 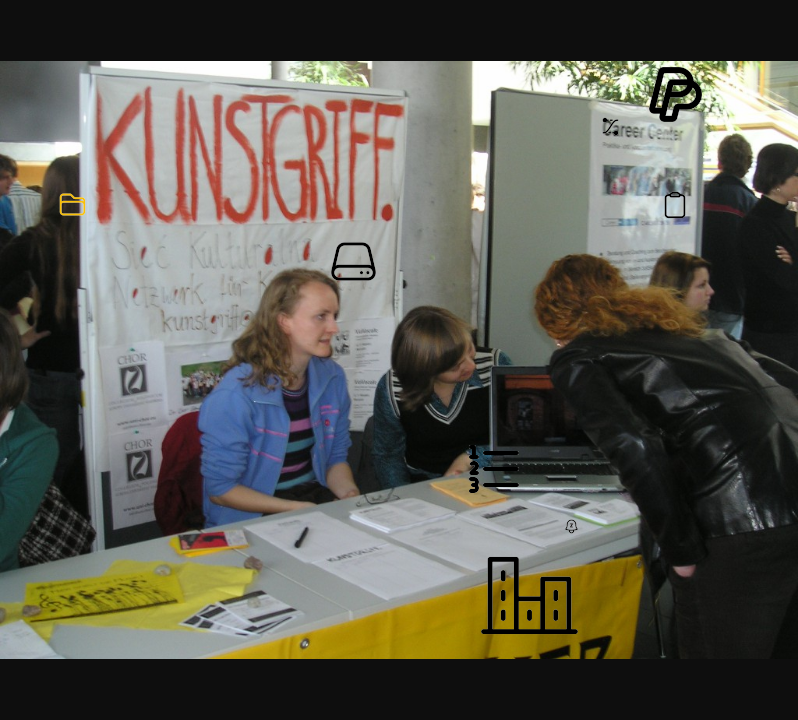 I want to click on format text as a numbered list, so click(x=495, y=469).